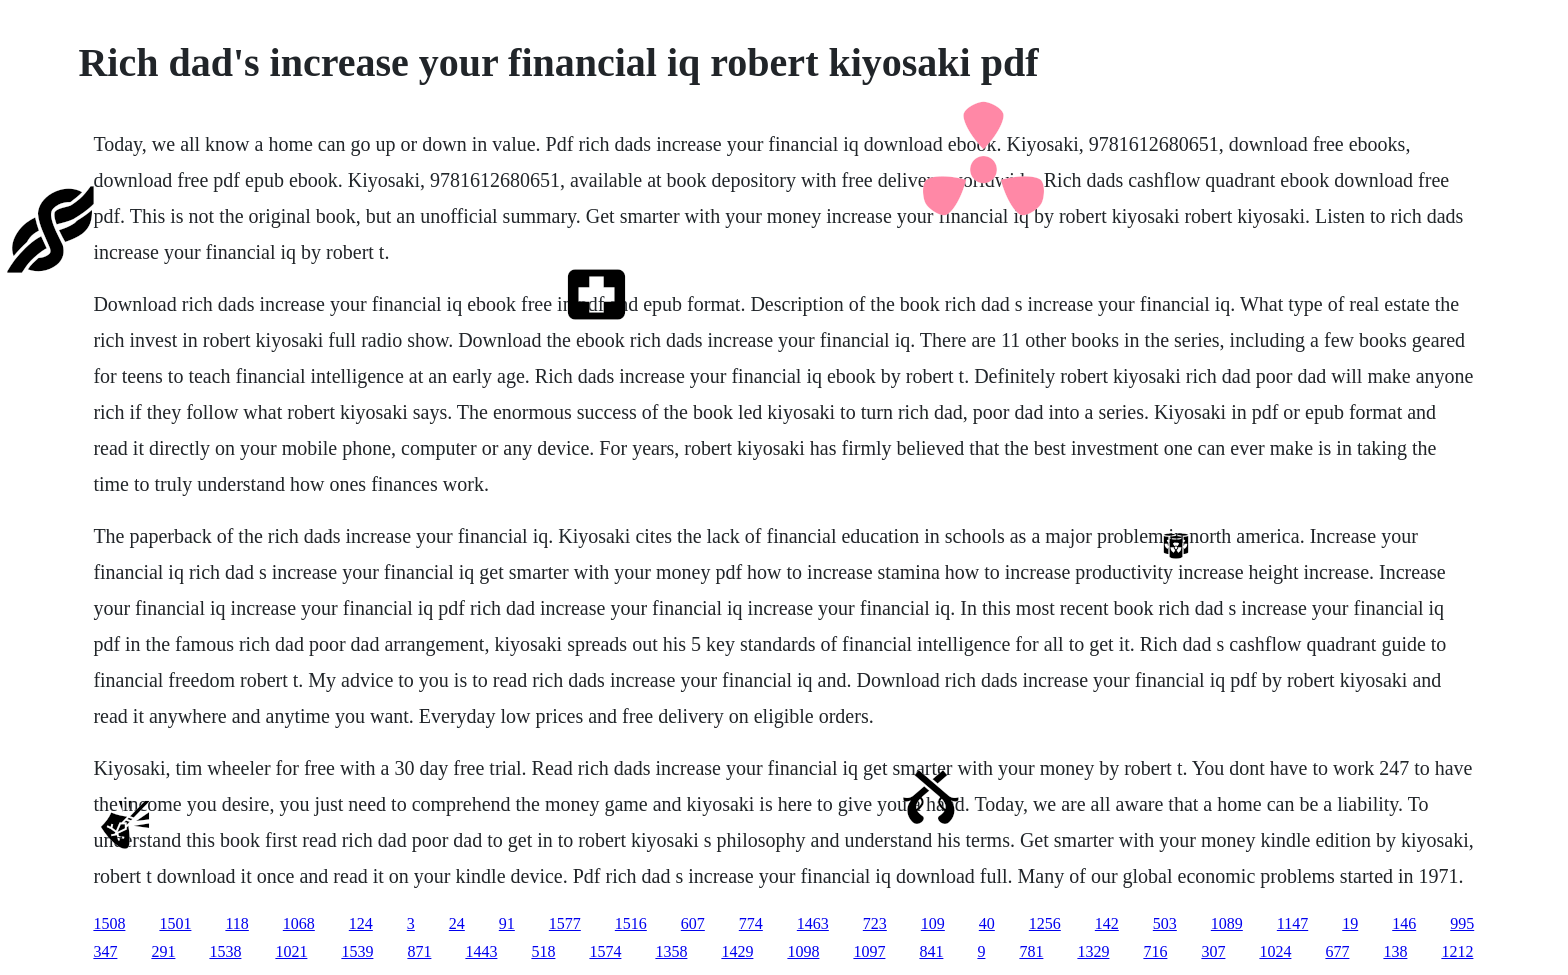  I want to click on indicates radioactive or hazardous material, so click(983, 158).